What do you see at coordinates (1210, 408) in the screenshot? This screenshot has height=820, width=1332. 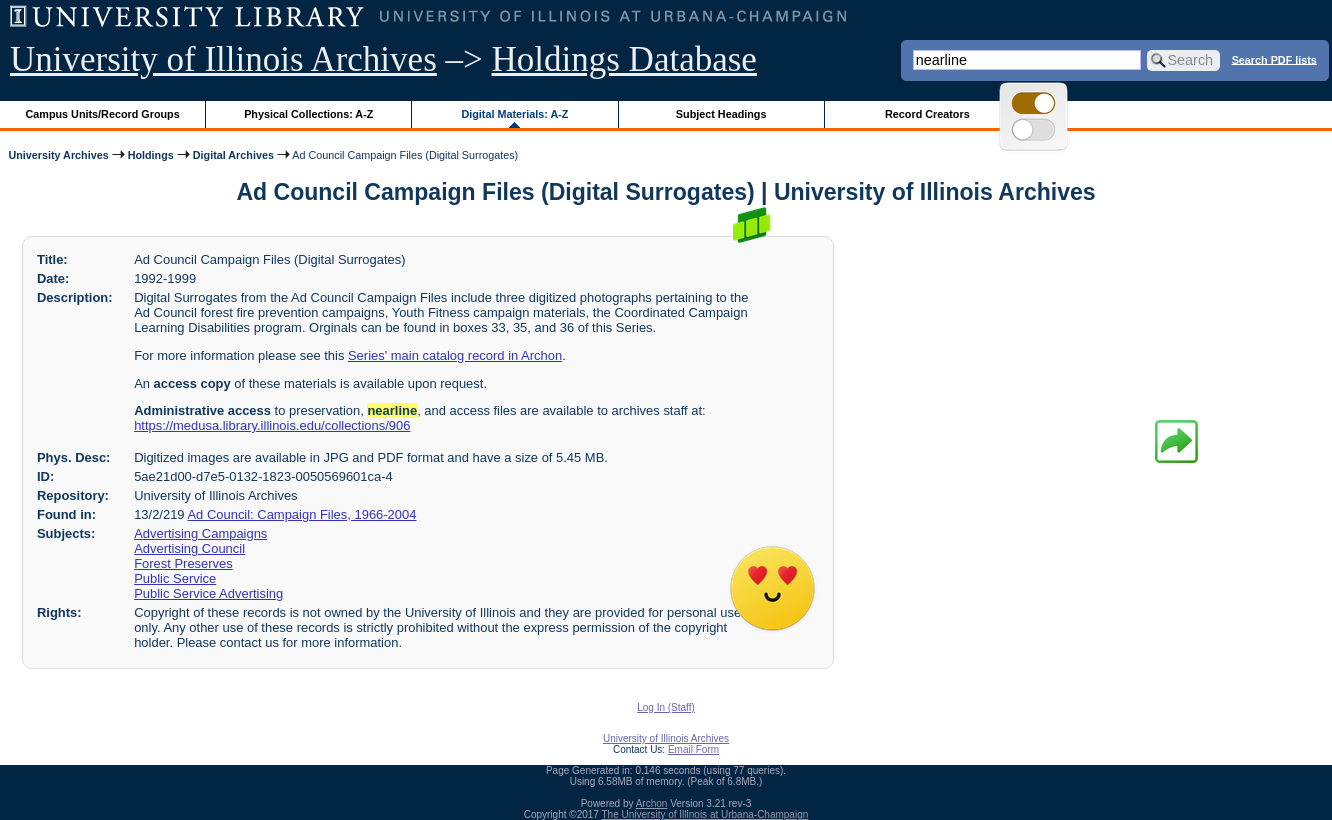 I see `indicates a shared file or folder` at bounding box center [1210, 408].